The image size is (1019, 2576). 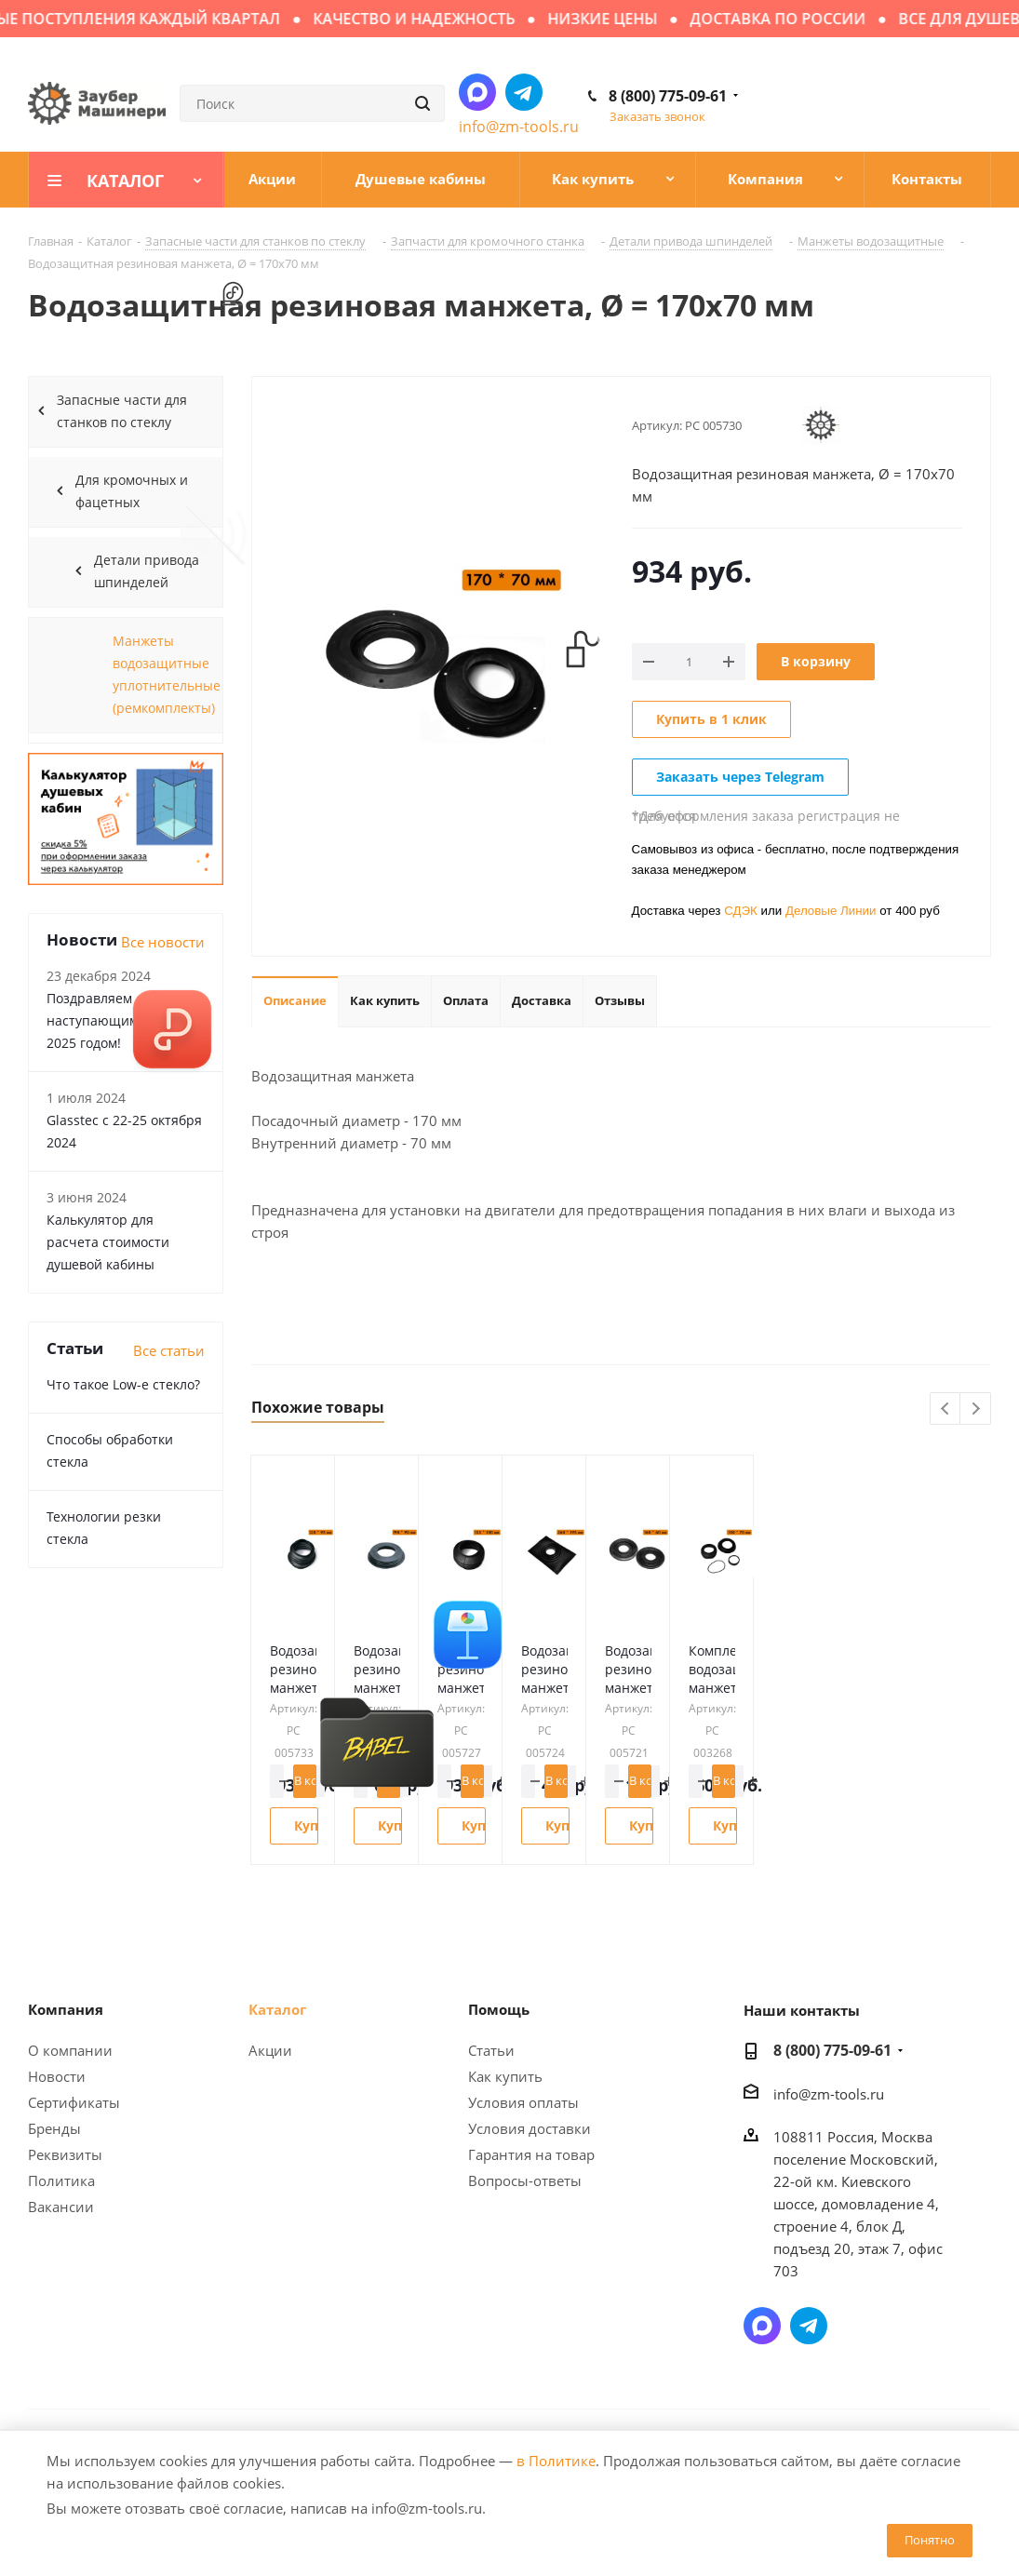 What do you see at coordinates (376, 1745) in the screenshot?
I see `folder containing babel configuration files` at bounding box center [376, 1745].